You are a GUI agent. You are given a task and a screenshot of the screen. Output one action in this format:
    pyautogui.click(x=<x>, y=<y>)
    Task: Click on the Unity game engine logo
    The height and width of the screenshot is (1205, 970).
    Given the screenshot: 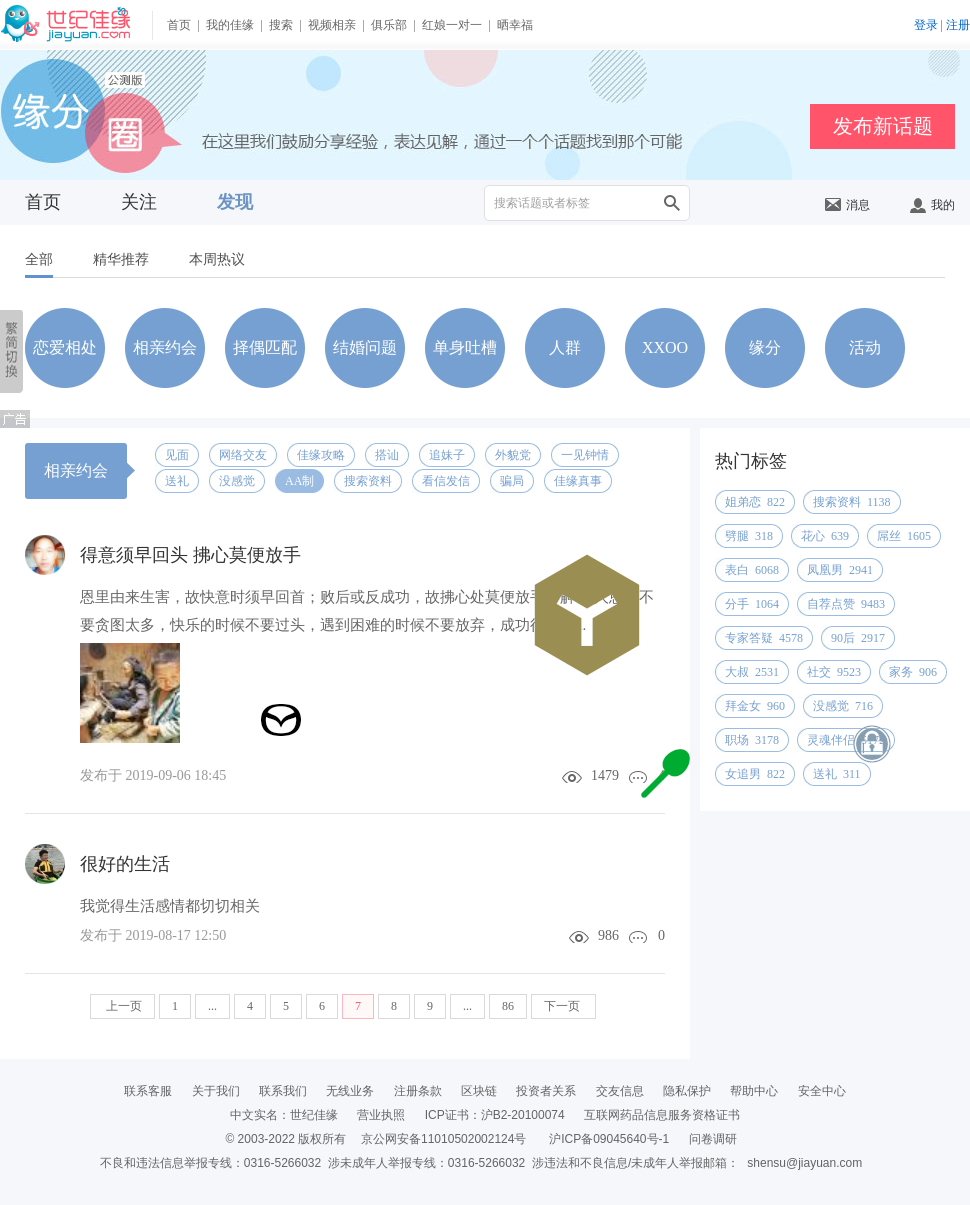 What is the action you would take?
    pyautogui.click(x=587, y=615)
    